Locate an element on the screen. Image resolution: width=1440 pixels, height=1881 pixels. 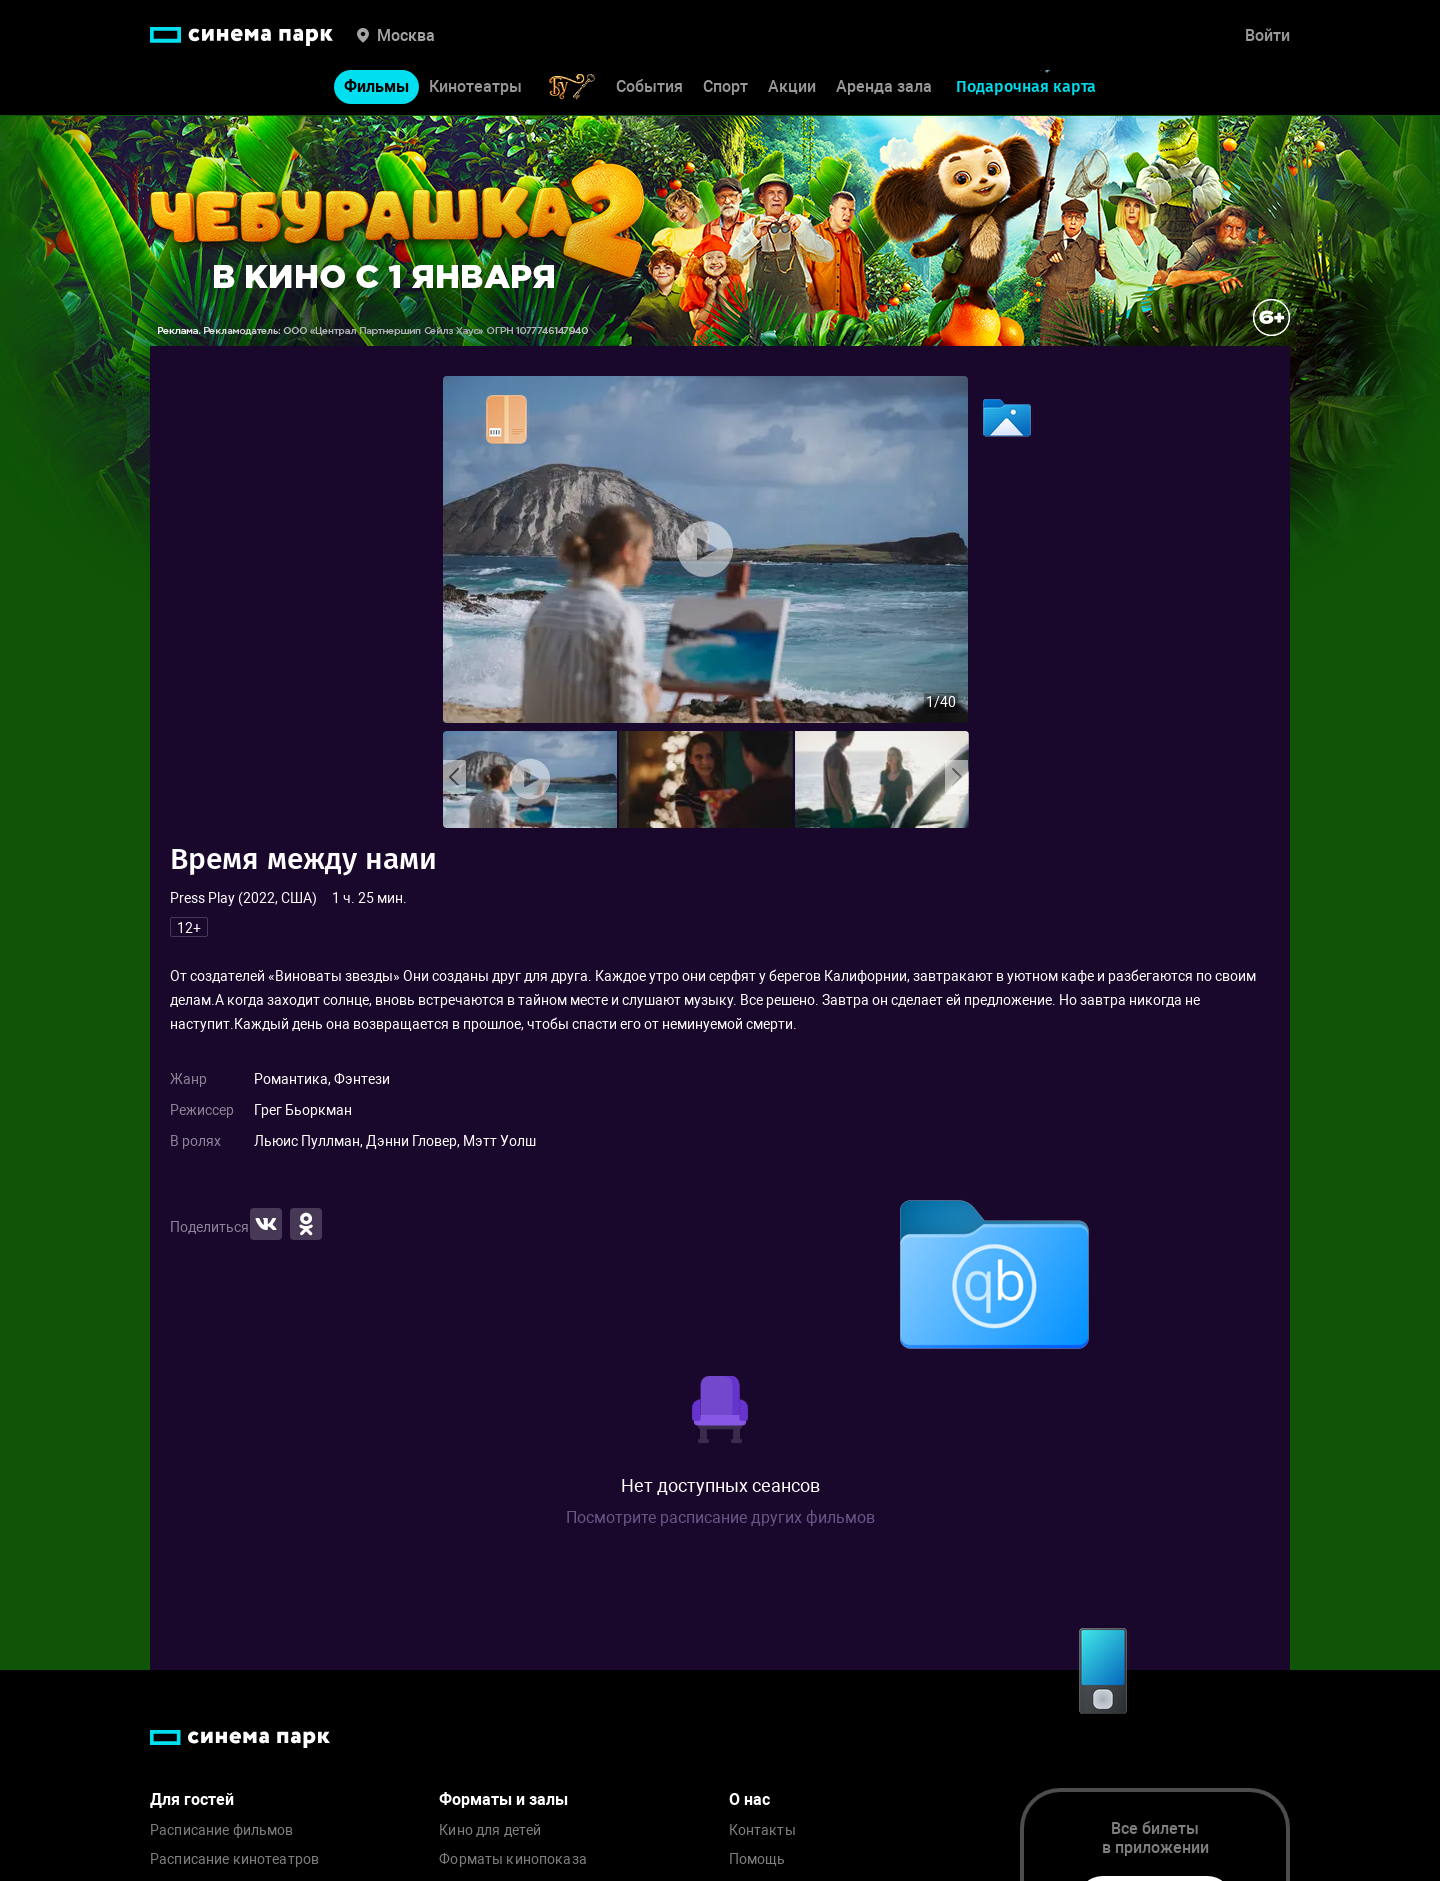
open pictures folder is located at coordinates (1007, 419).